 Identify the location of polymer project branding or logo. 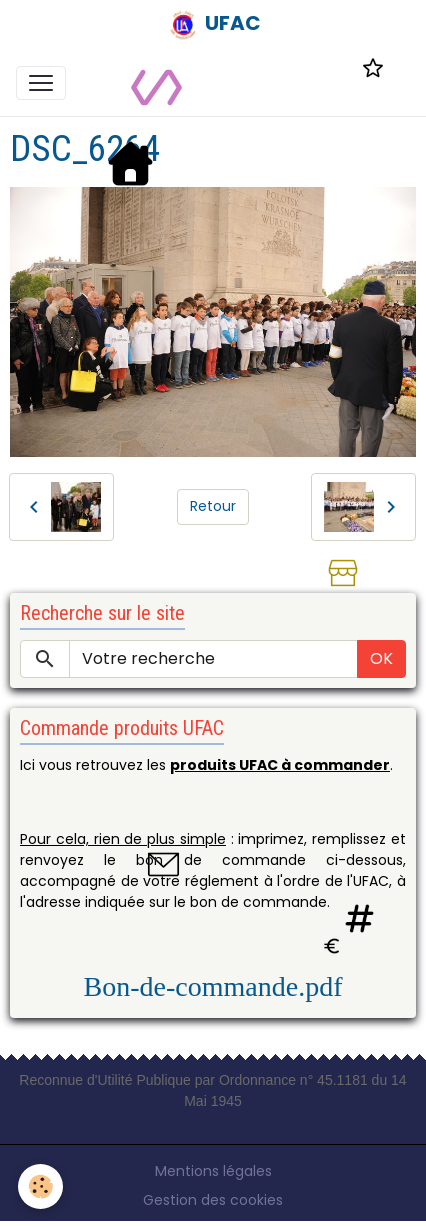
(156, 87).